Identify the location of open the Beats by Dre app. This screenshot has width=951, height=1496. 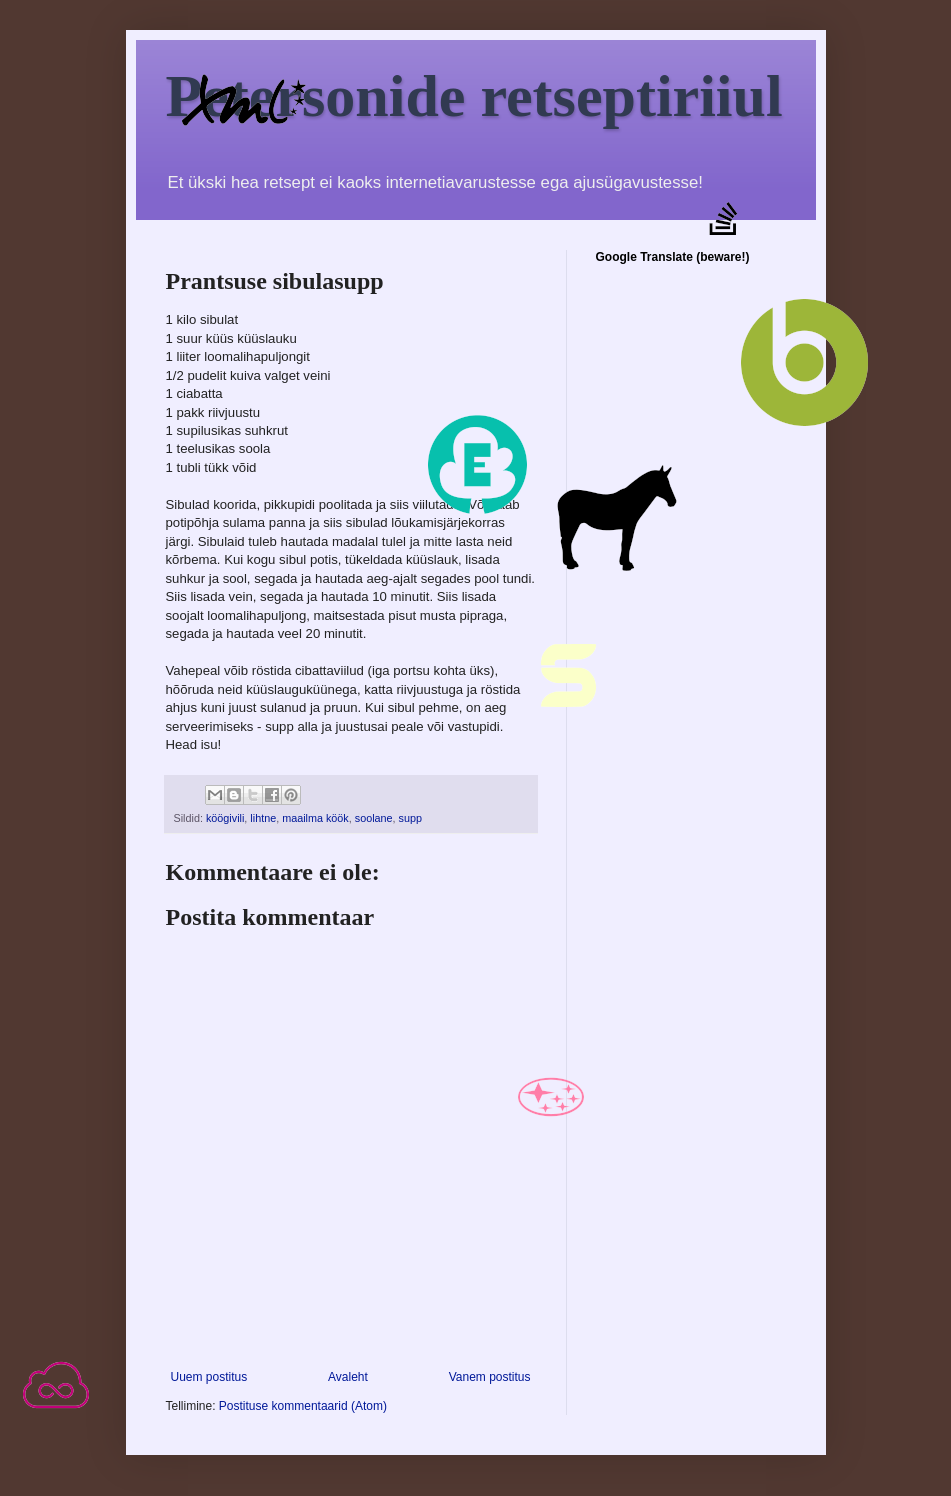
(804, 362).